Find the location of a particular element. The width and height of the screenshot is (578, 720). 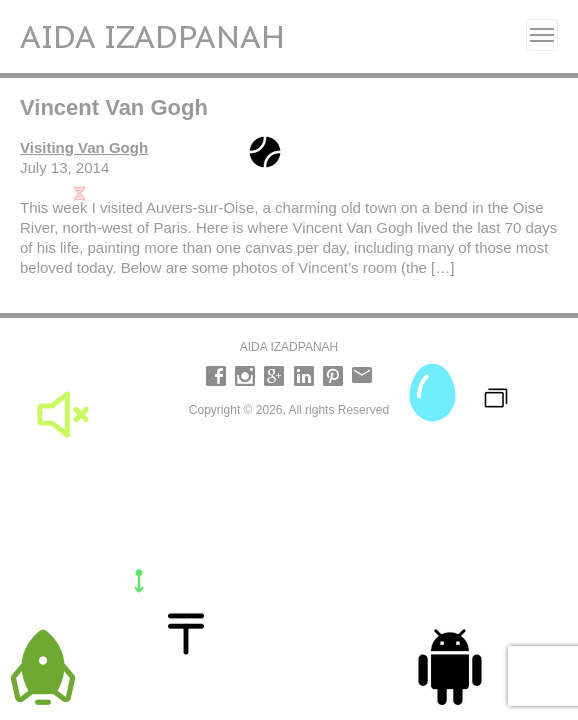

access genetics or DNA-related features is located at coordinates (79, 193).